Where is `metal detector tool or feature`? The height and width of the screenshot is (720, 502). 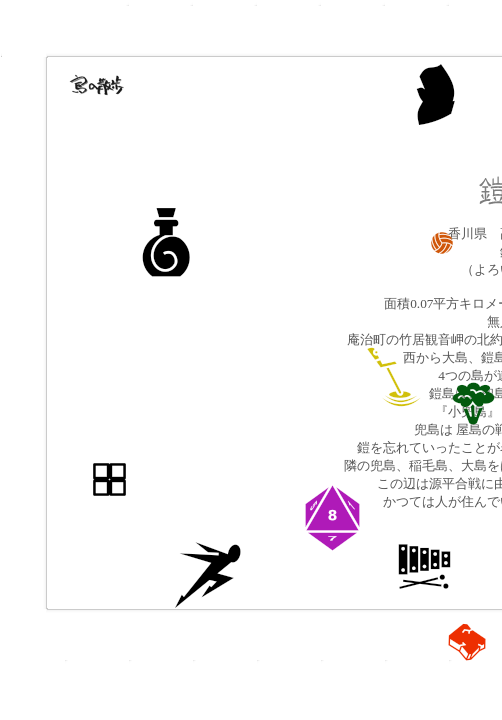
metal detector tool or feature is located at coordinates (394, 377).